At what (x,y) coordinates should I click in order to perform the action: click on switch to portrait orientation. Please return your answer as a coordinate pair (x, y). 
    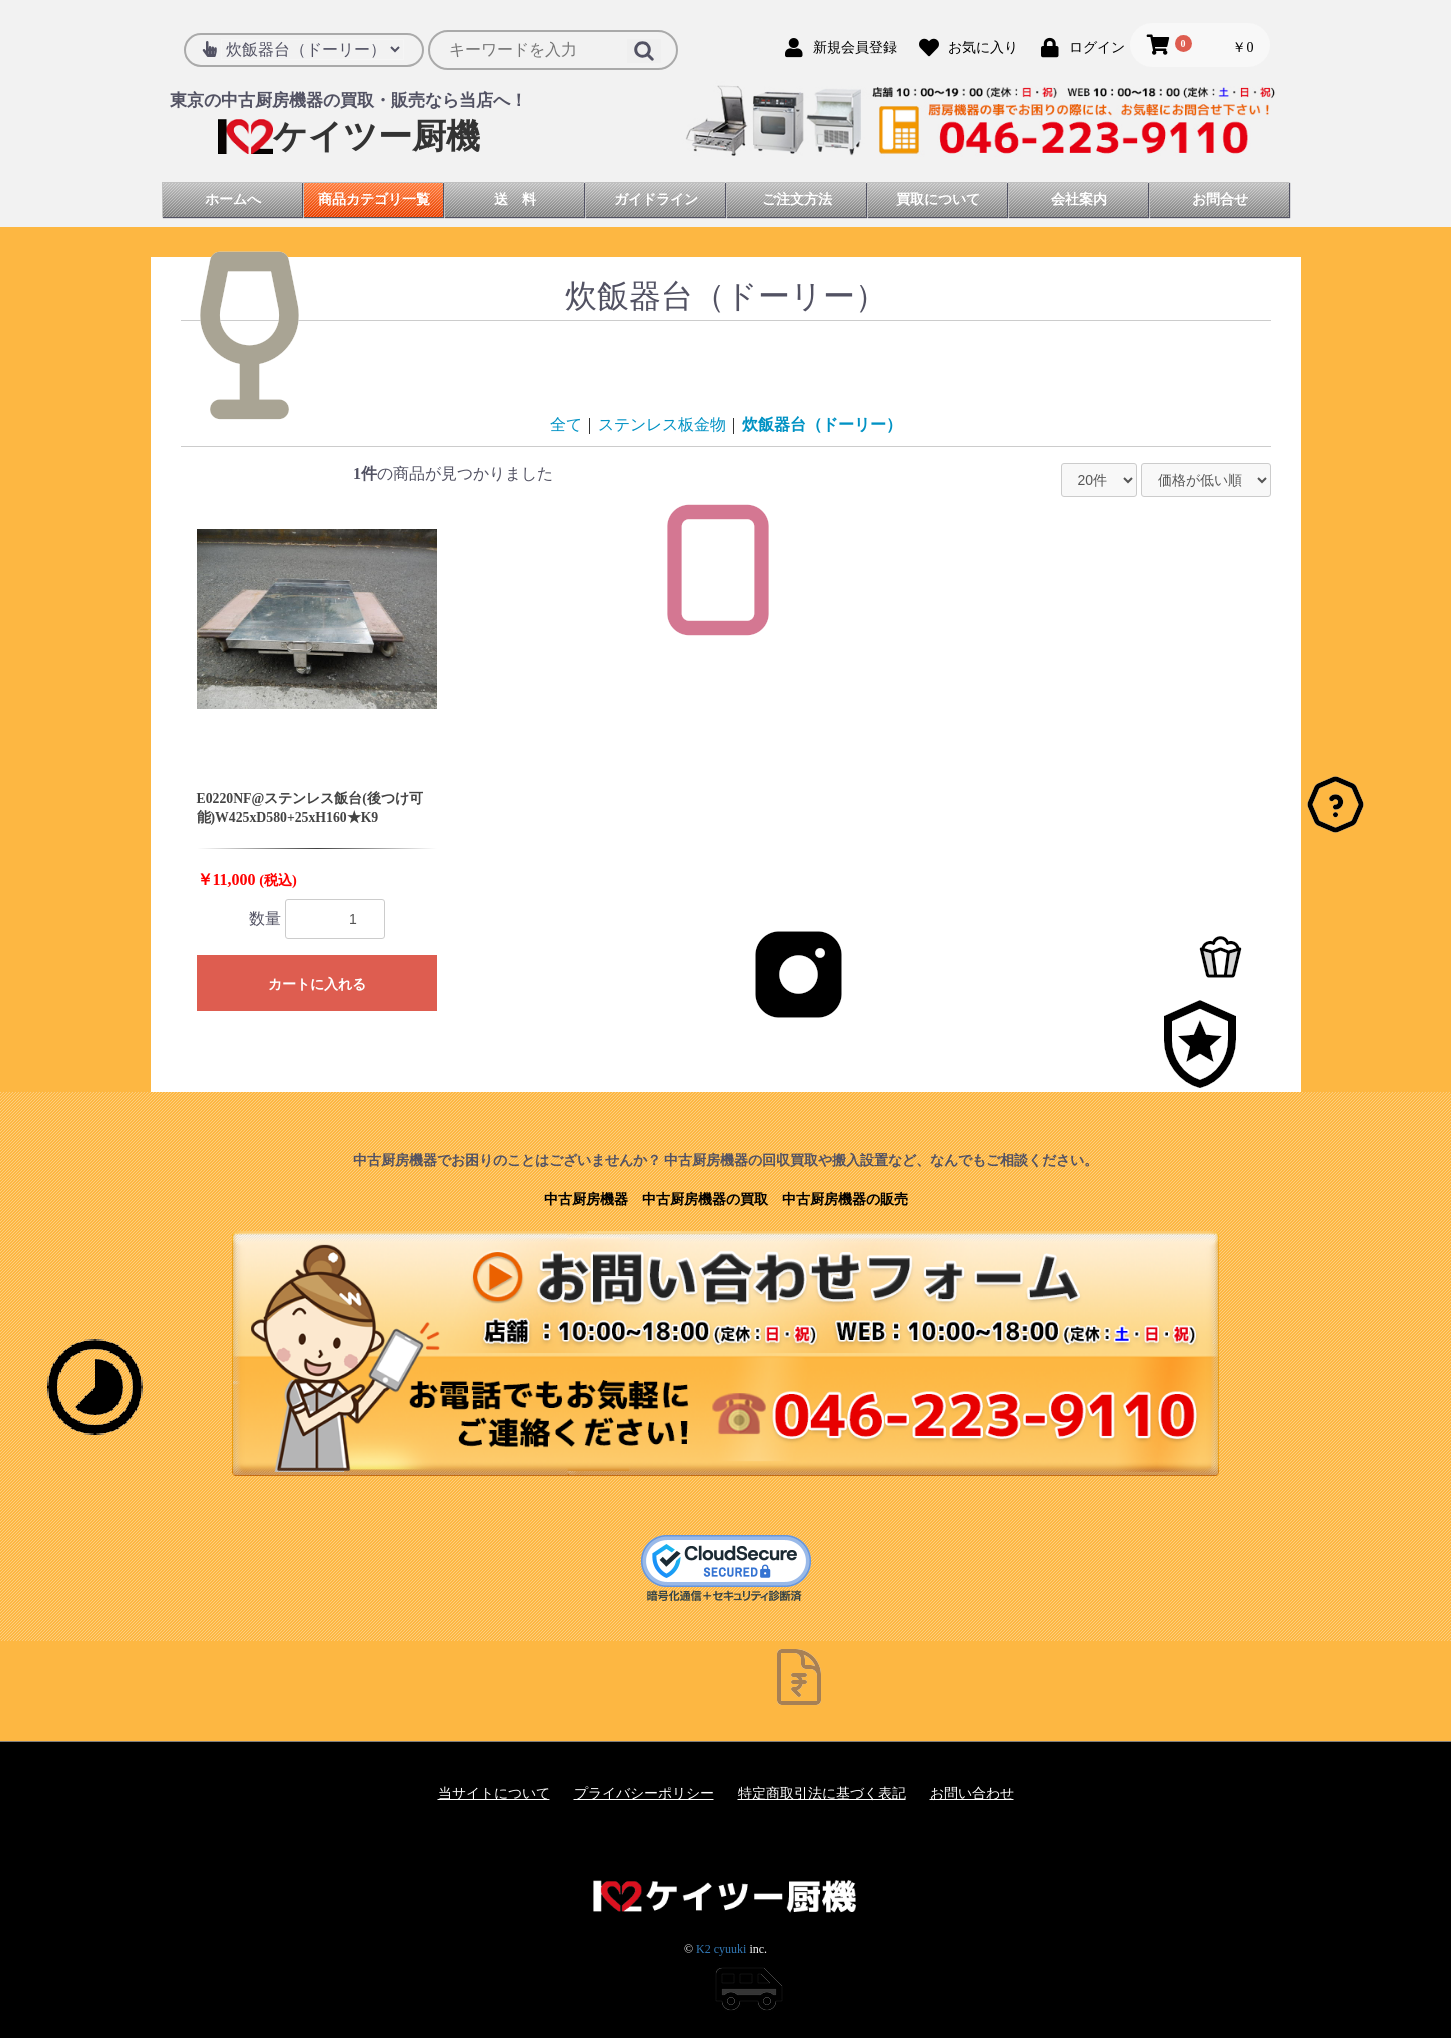
    Looking at the image, I should click on (718, 570).